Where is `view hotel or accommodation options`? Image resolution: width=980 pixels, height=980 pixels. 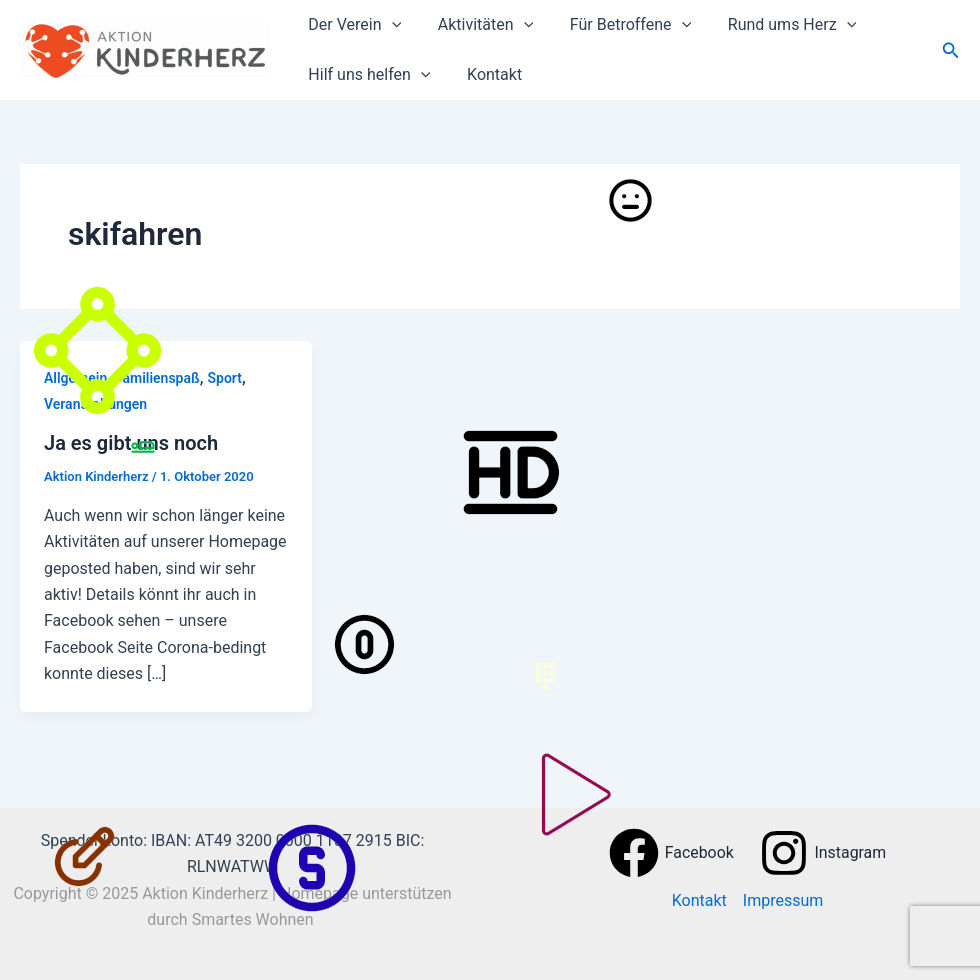
view hotel or accommodation options is located at coordinates (143, 447).